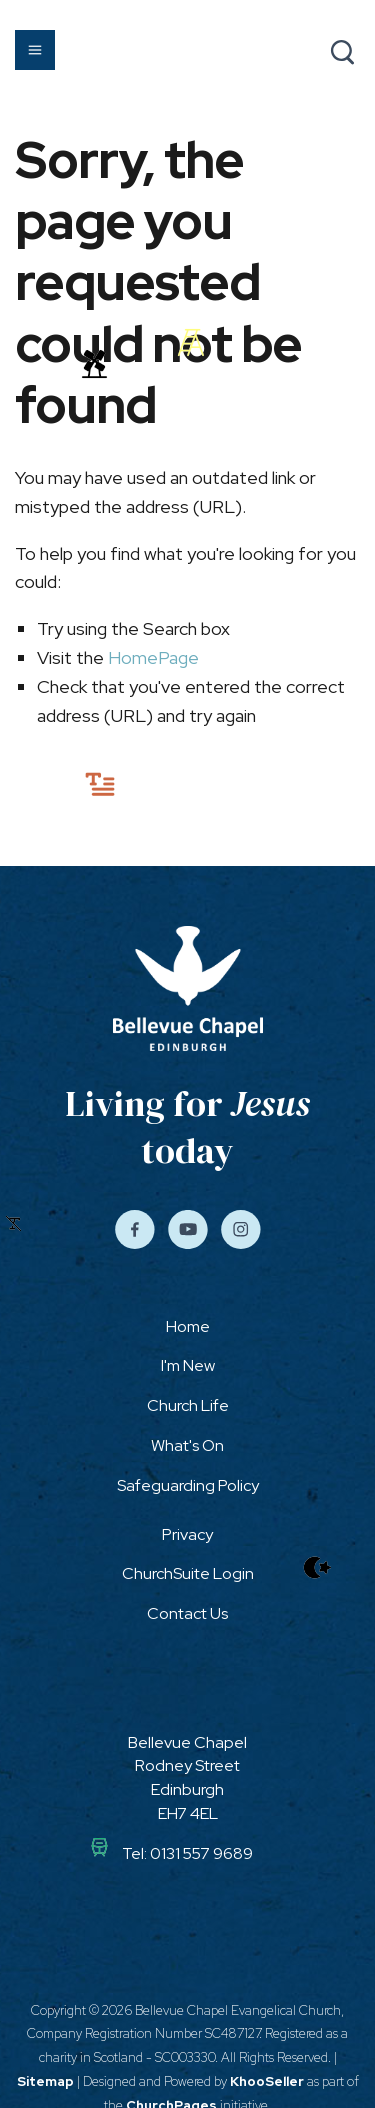 The width and height of the screenshot is (375, 2108). What do you see at coordinates (94, 364) in the screenshot?
I see `access wind energy or renewable power settings` at bounding box center [94, 364].